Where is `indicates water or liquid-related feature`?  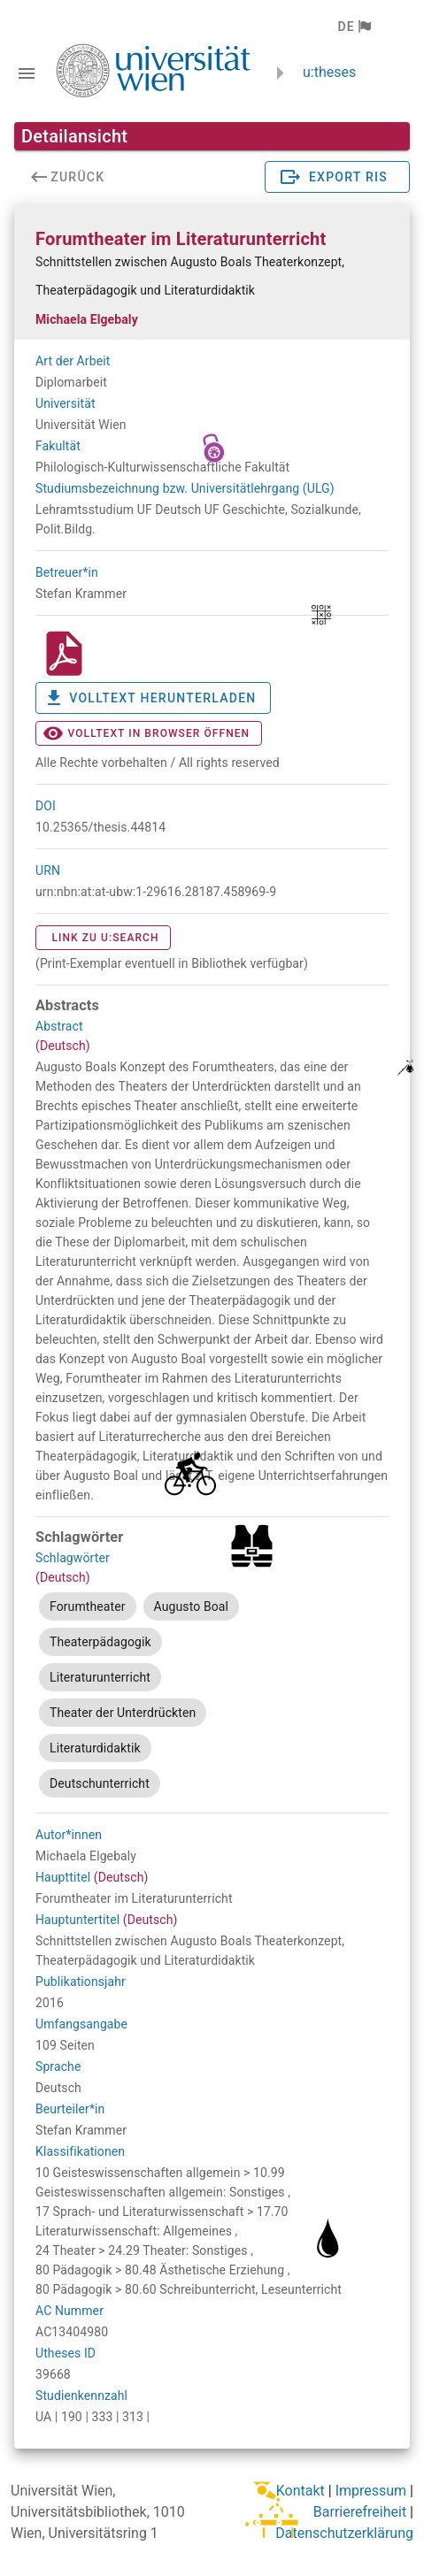
indicates water or liquid-related feature is located at coordinates (327, 2237).